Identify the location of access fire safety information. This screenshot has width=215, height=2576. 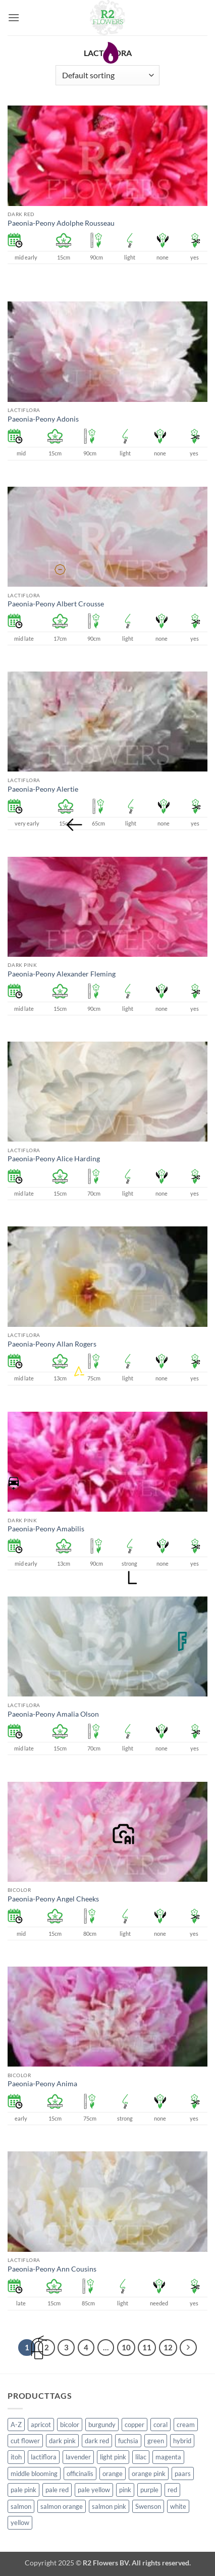
(38, 2348).